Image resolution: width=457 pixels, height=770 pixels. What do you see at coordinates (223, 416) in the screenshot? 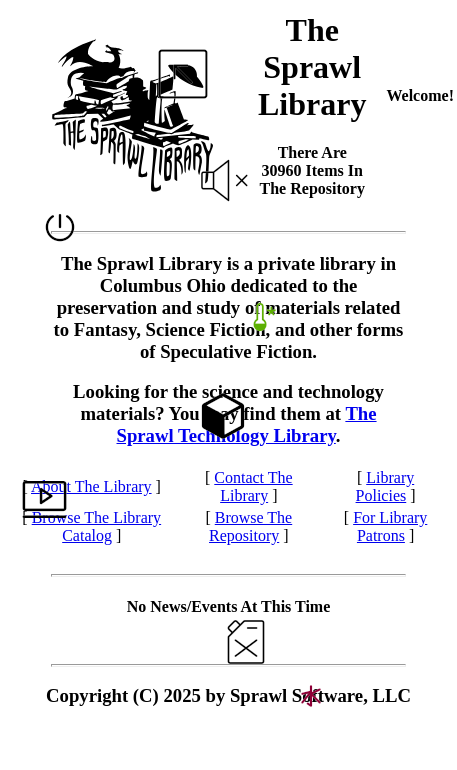
I see `view 3D model or object` at bounding box center [223, 416].